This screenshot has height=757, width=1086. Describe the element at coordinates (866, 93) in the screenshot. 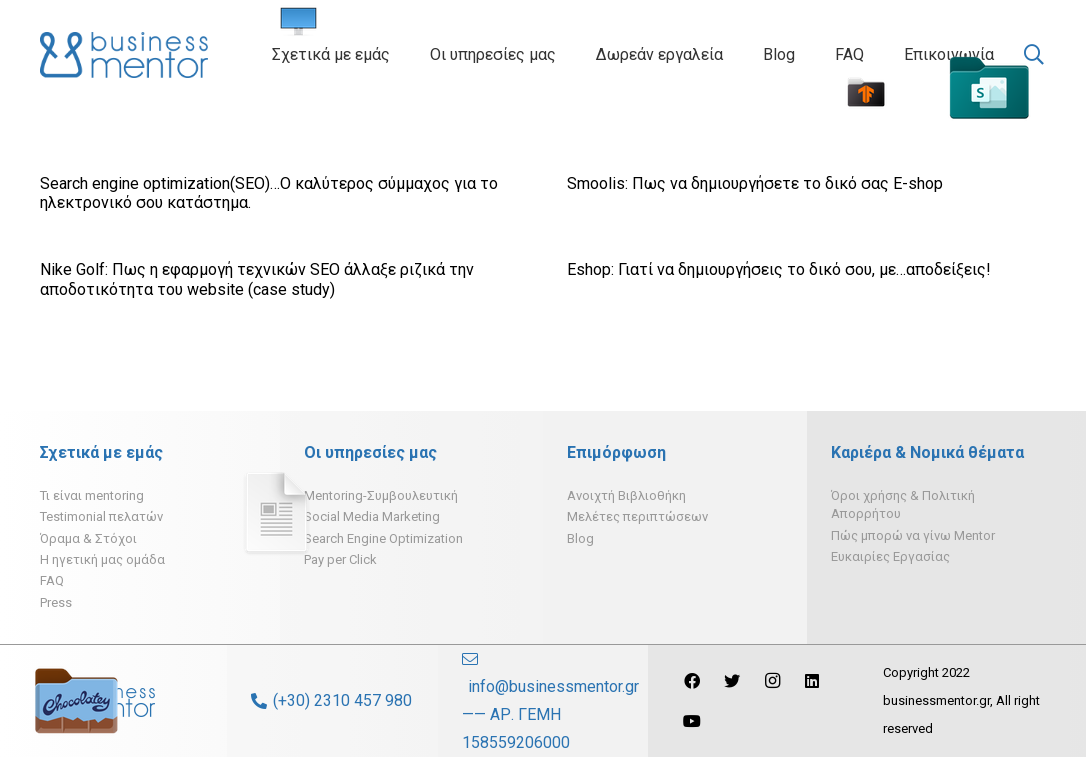

I see `open tensorflow project folder` at that location.